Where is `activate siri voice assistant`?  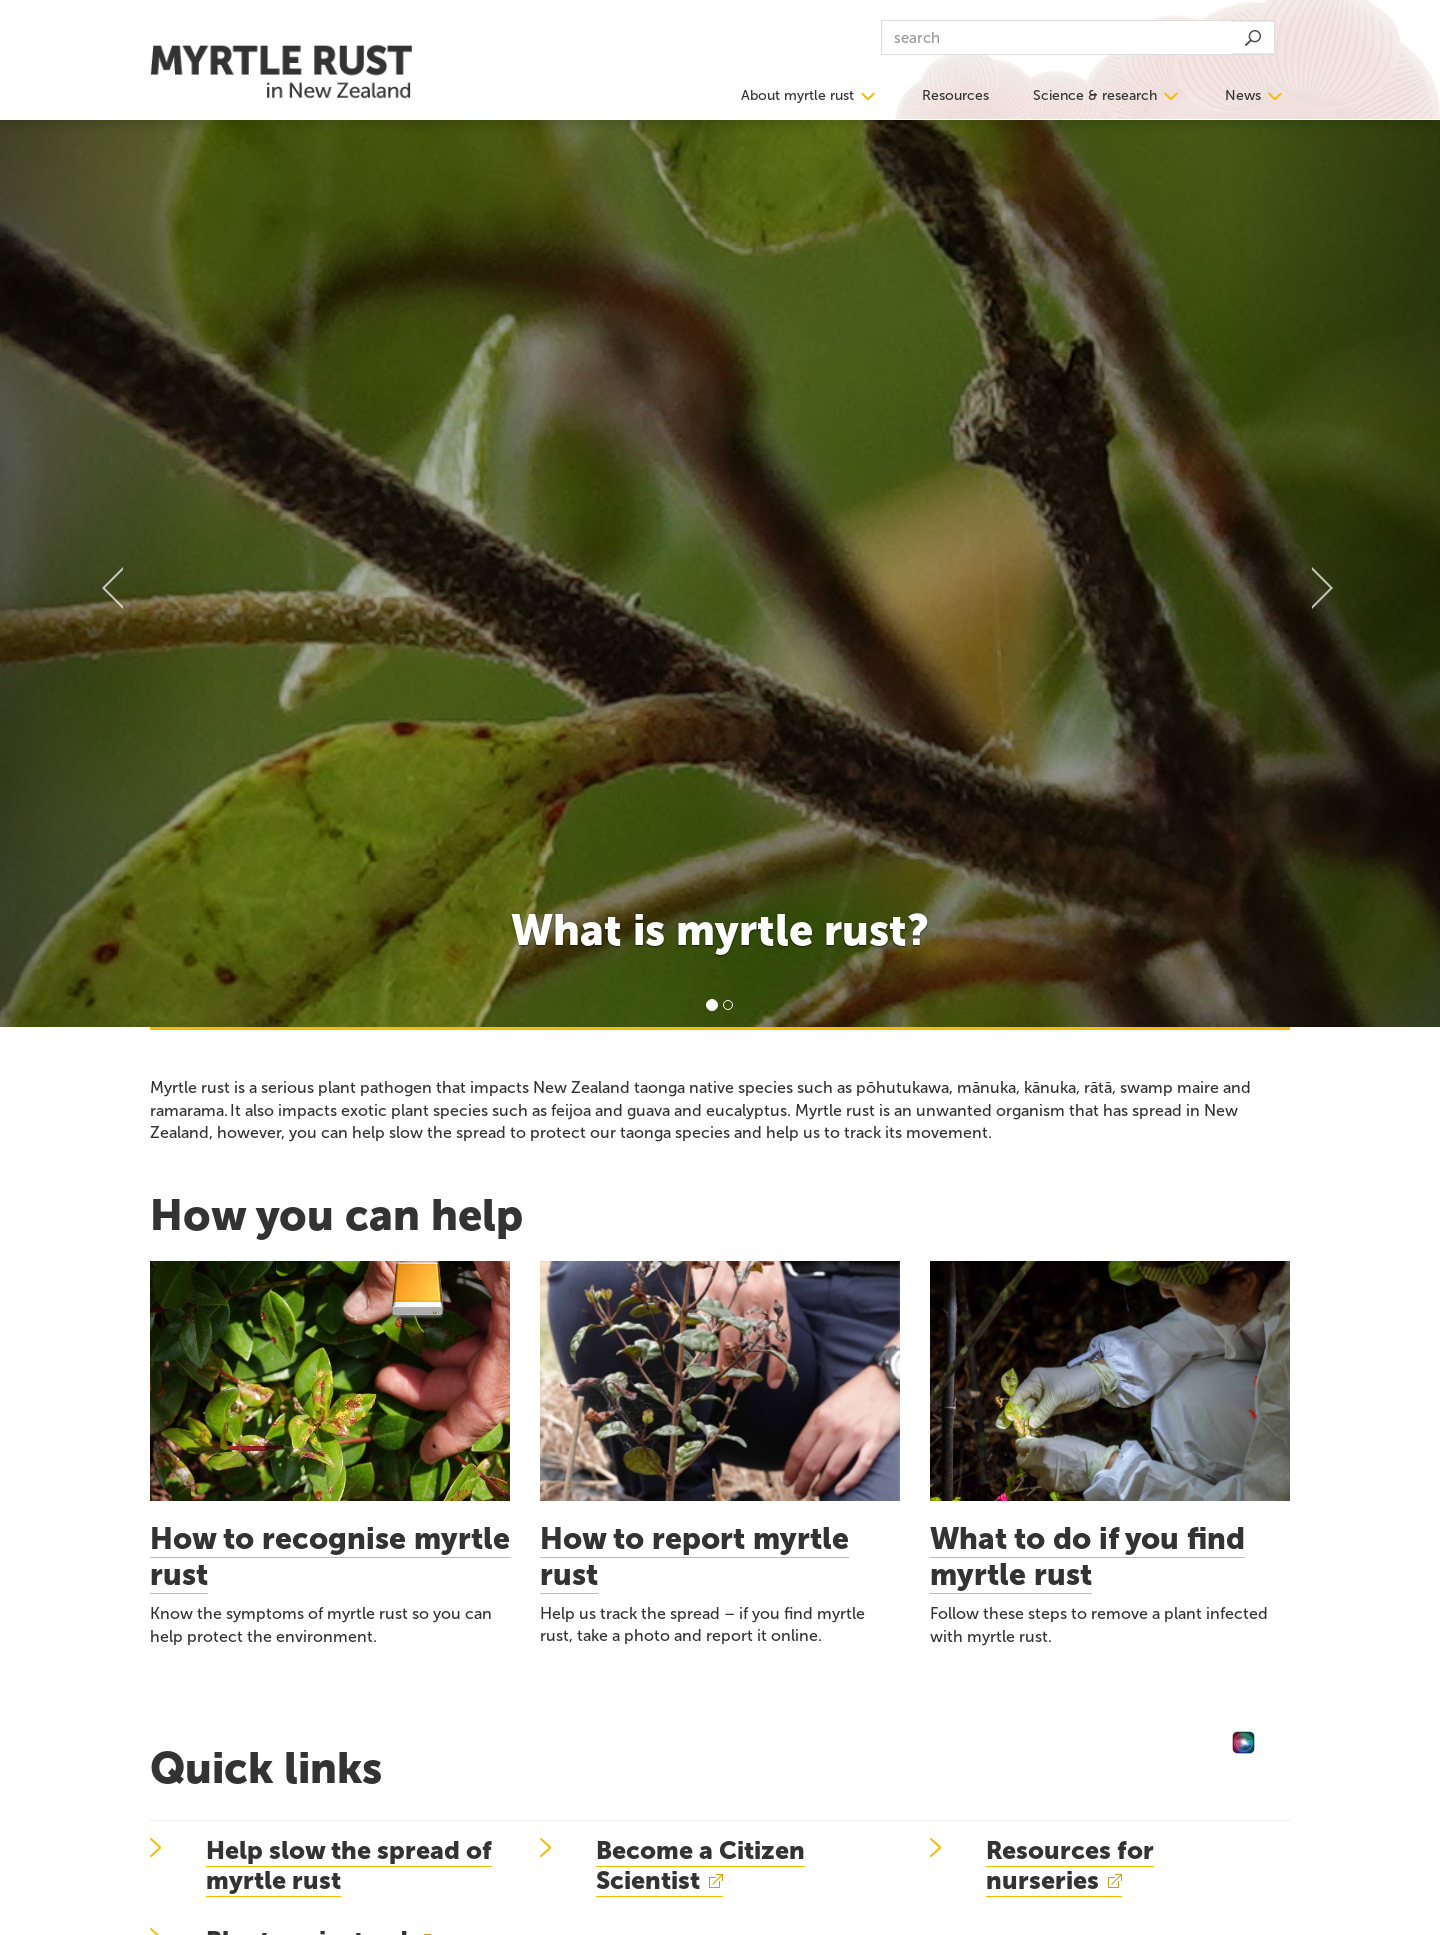
activate siri voice assistant is located at coordinates (1243, 1742).